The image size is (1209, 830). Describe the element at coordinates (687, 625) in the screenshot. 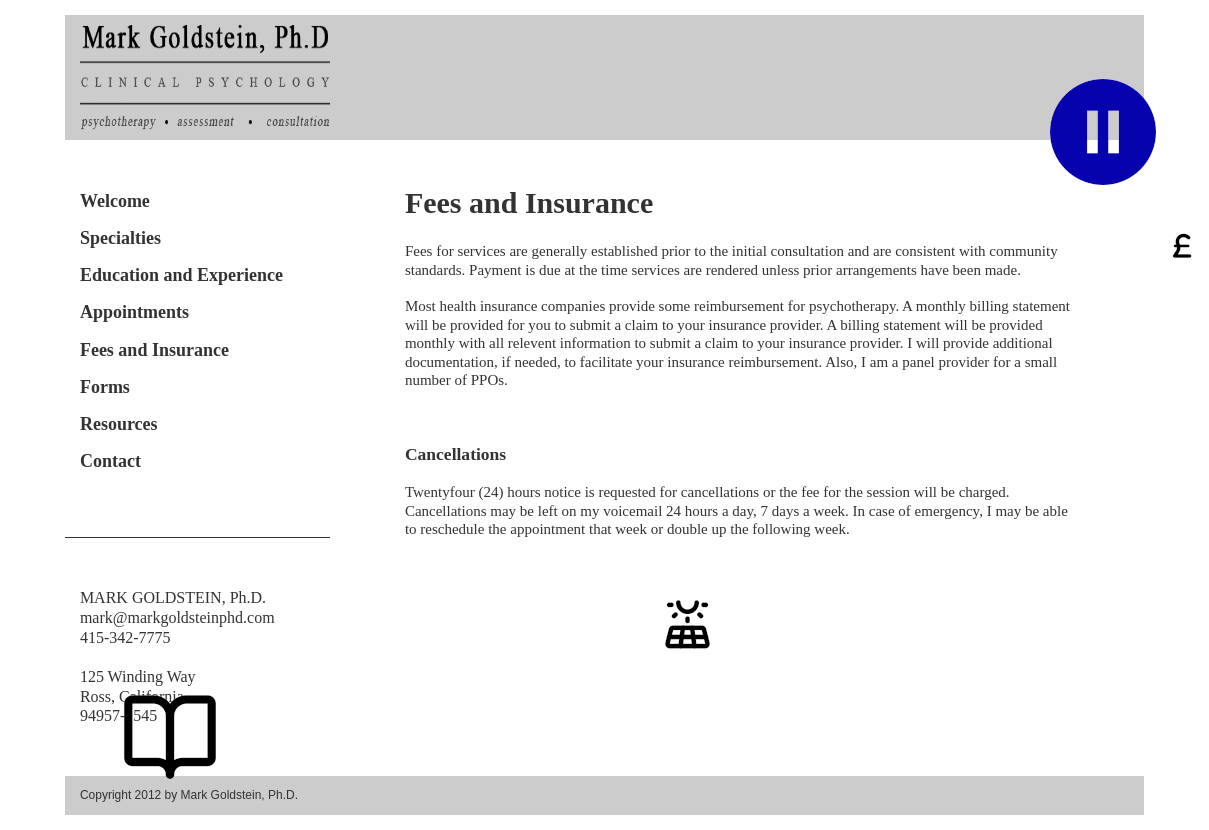

I see `access solar energy settings` at that location.